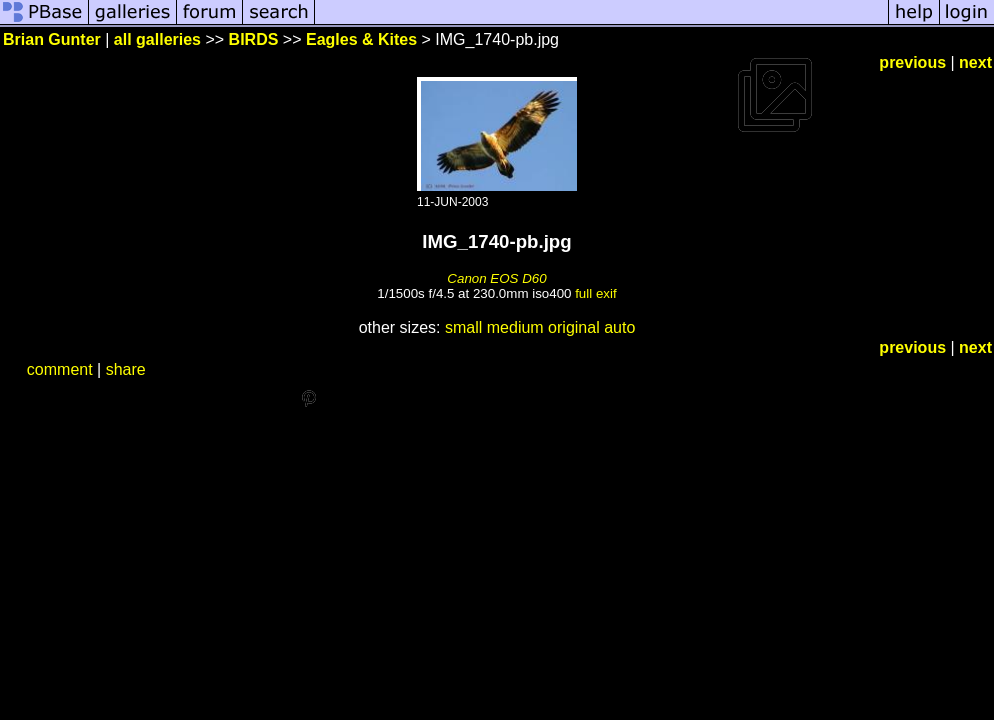 Image resolution: width=994 pixels, height=720 pixels. What do you see at coordinates (308, 398) in the screenshot?
I see `open Pinterest app` at bounding box center [308, 398].